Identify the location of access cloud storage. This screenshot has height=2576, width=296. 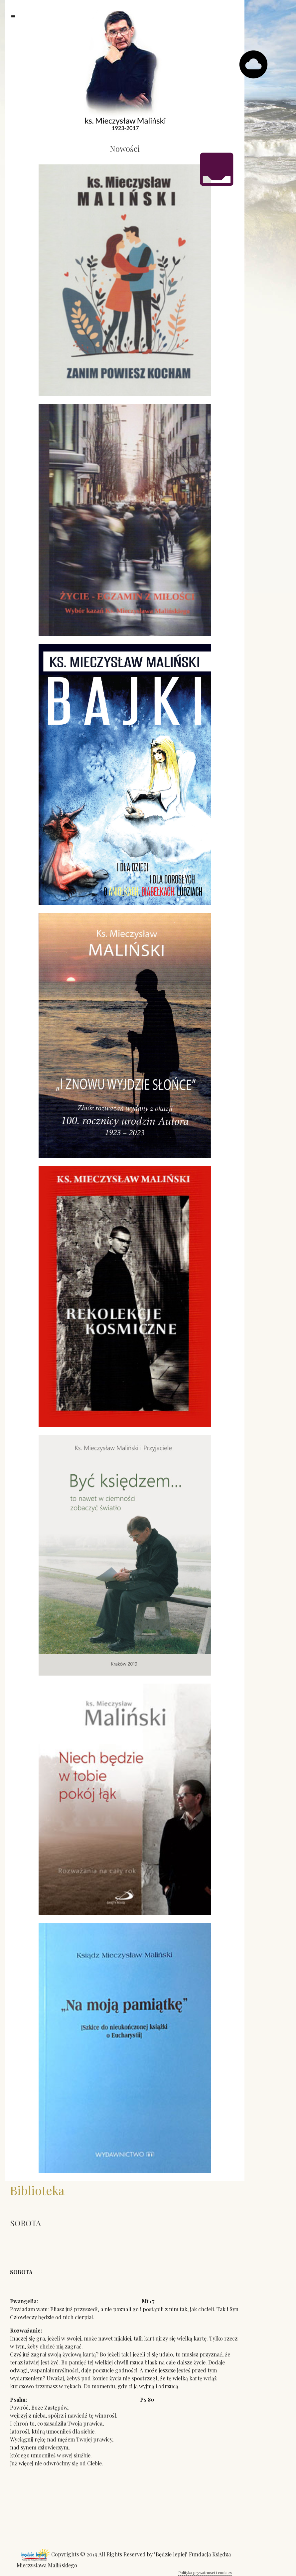
(253, 64).